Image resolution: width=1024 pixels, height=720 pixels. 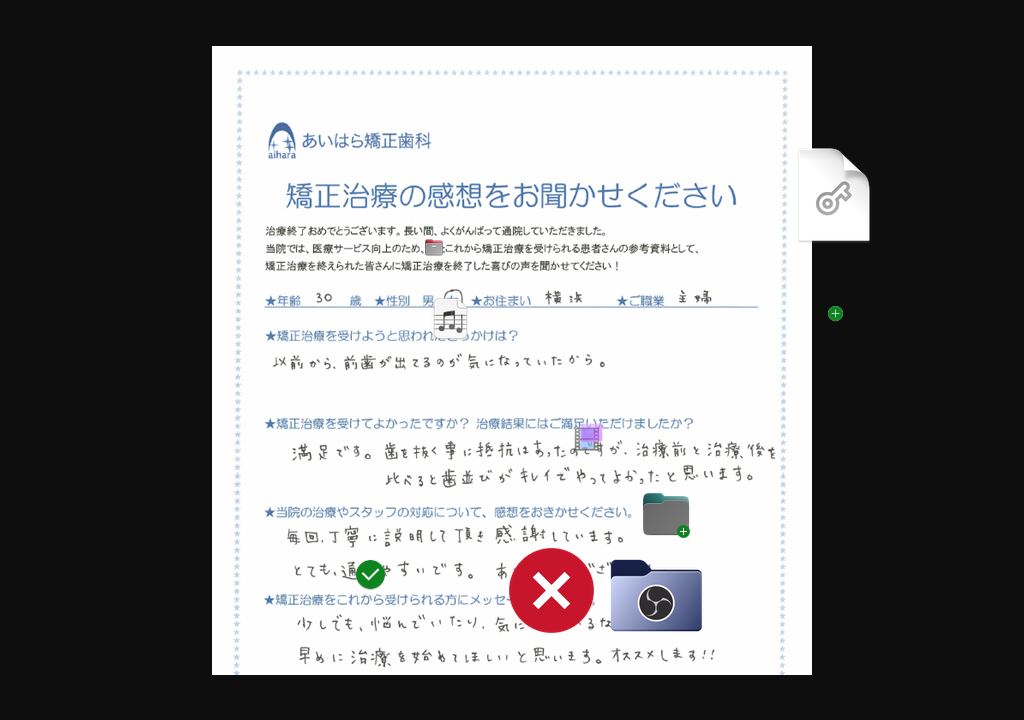 What do you see at coordinates (835, 313) in the screenshot?
I see `add a new item or file` at bounding box center [835, 313].